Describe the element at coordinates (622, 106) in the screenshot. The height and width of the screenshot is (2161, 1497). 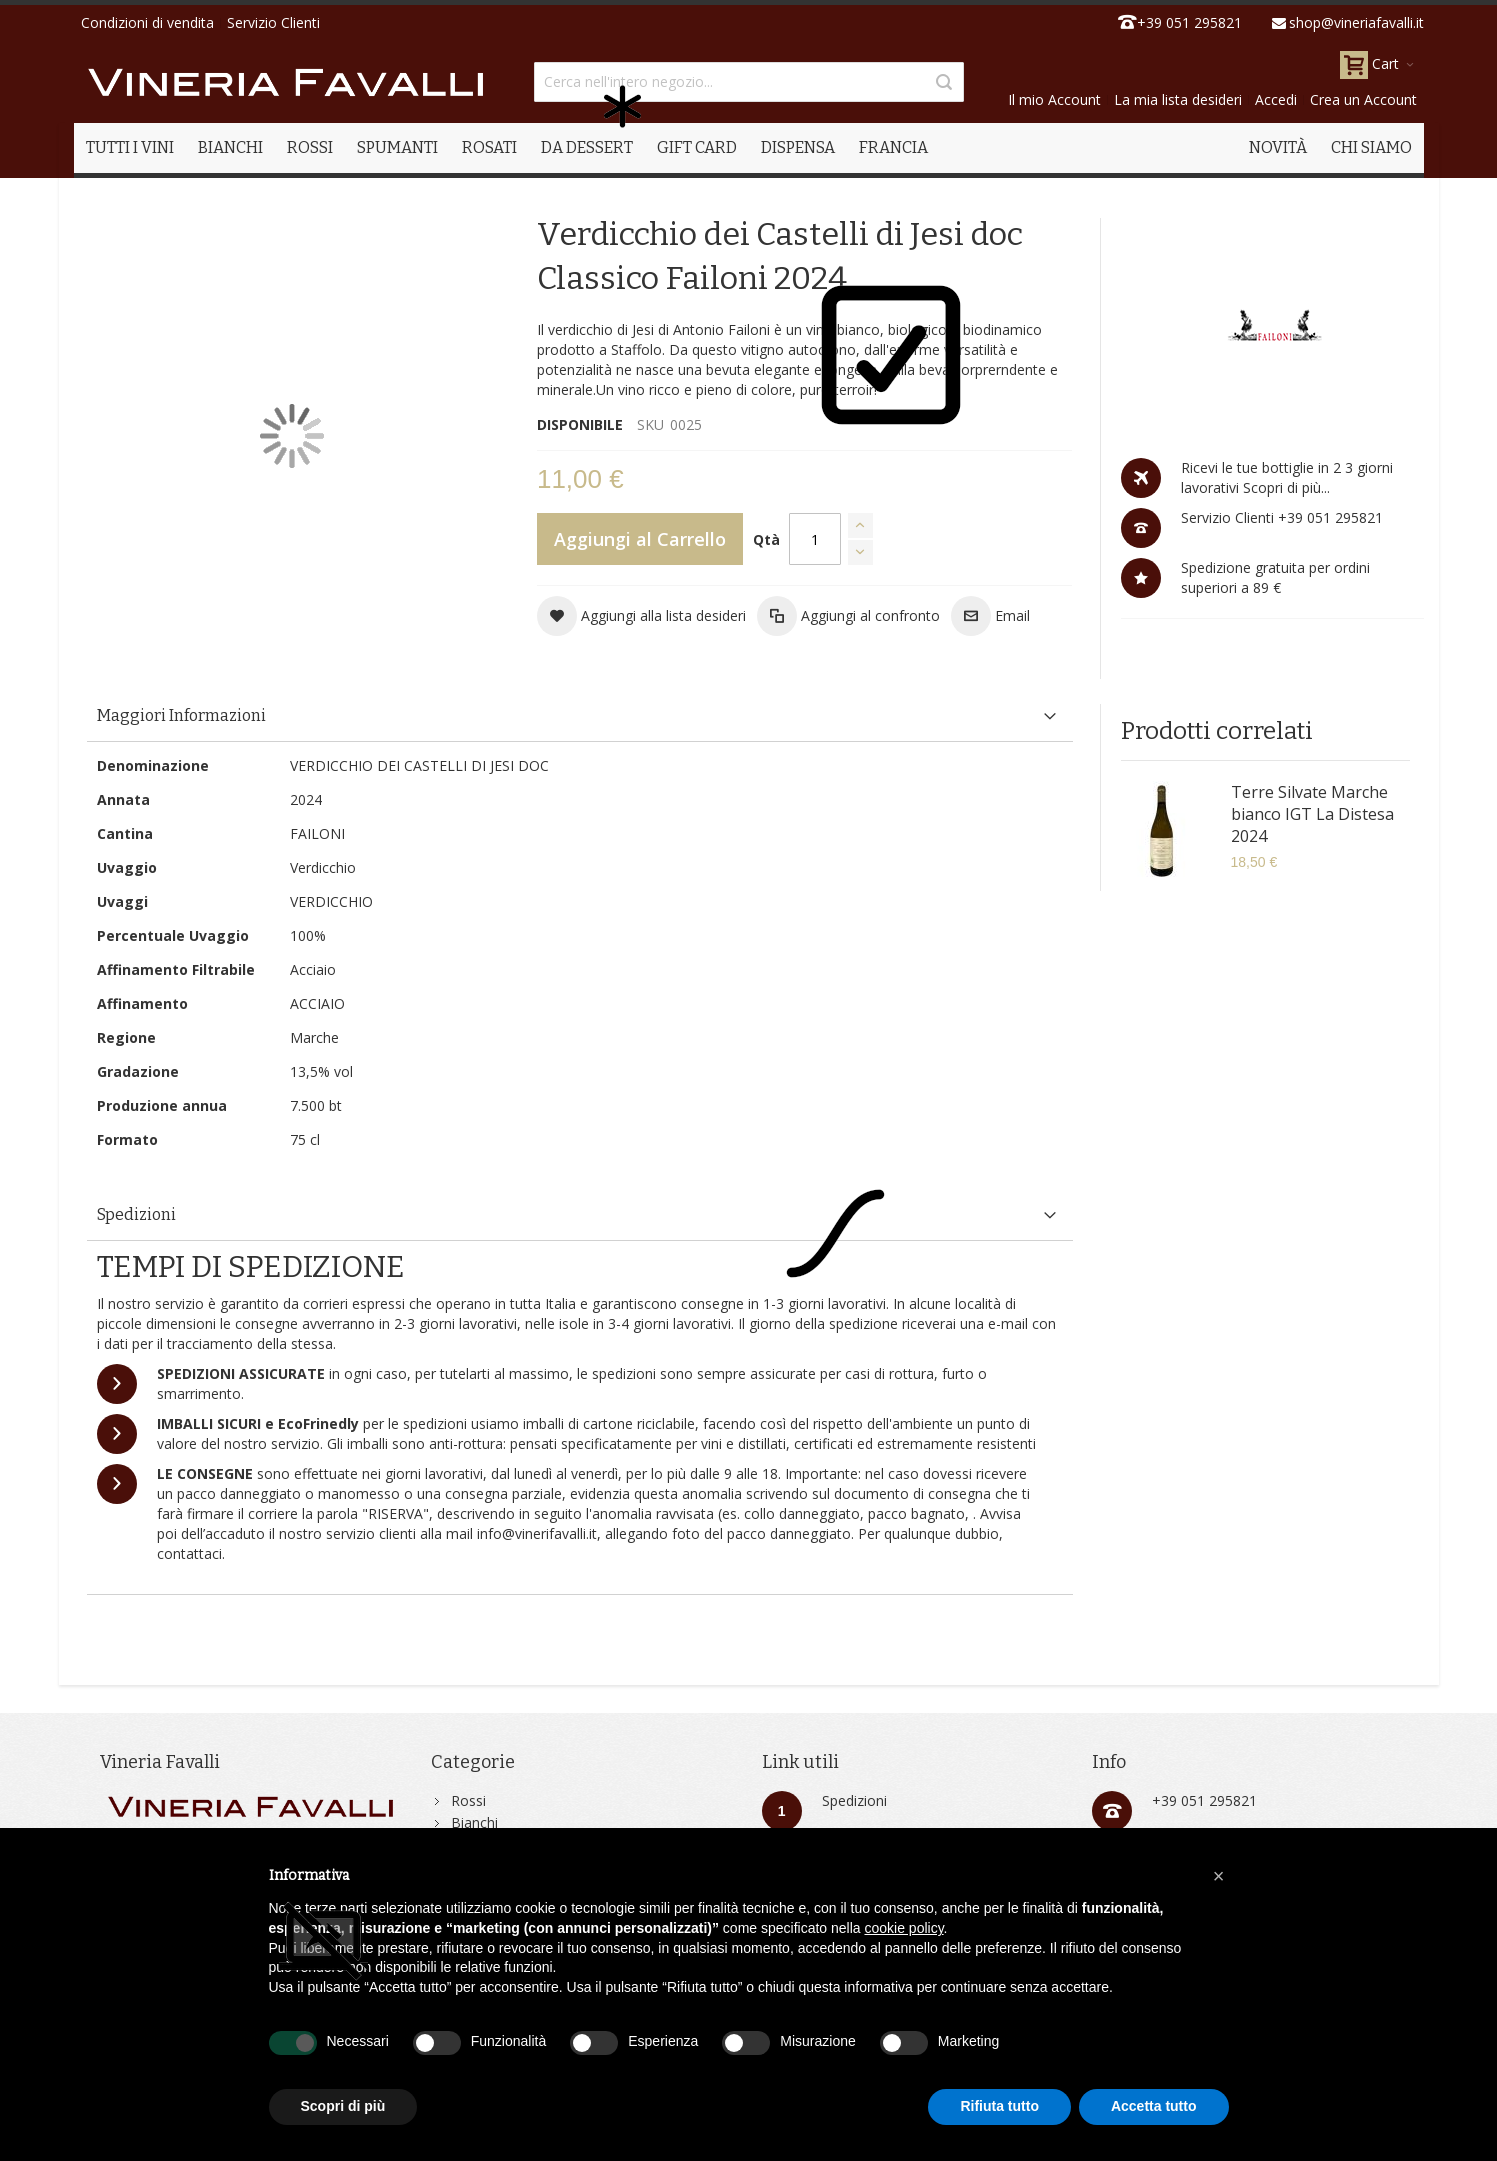
I see `indicates a required field in a form` at that location.